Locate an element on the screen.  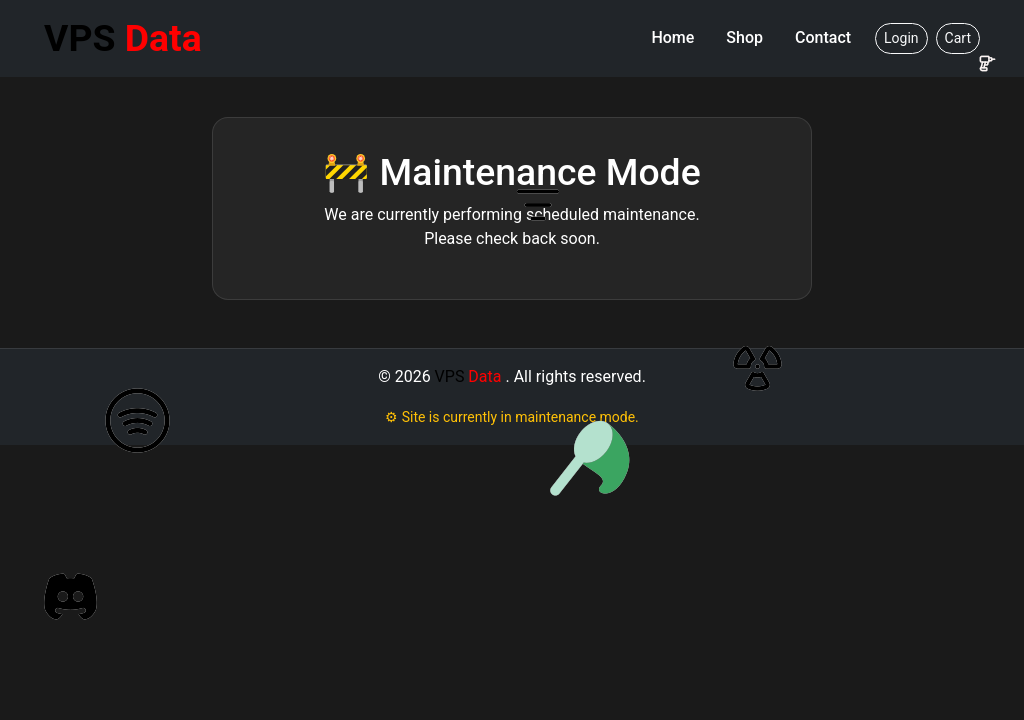
discord bug hunter badge indicating a user who finds and reports bugs is located at coordinates (590, 458).